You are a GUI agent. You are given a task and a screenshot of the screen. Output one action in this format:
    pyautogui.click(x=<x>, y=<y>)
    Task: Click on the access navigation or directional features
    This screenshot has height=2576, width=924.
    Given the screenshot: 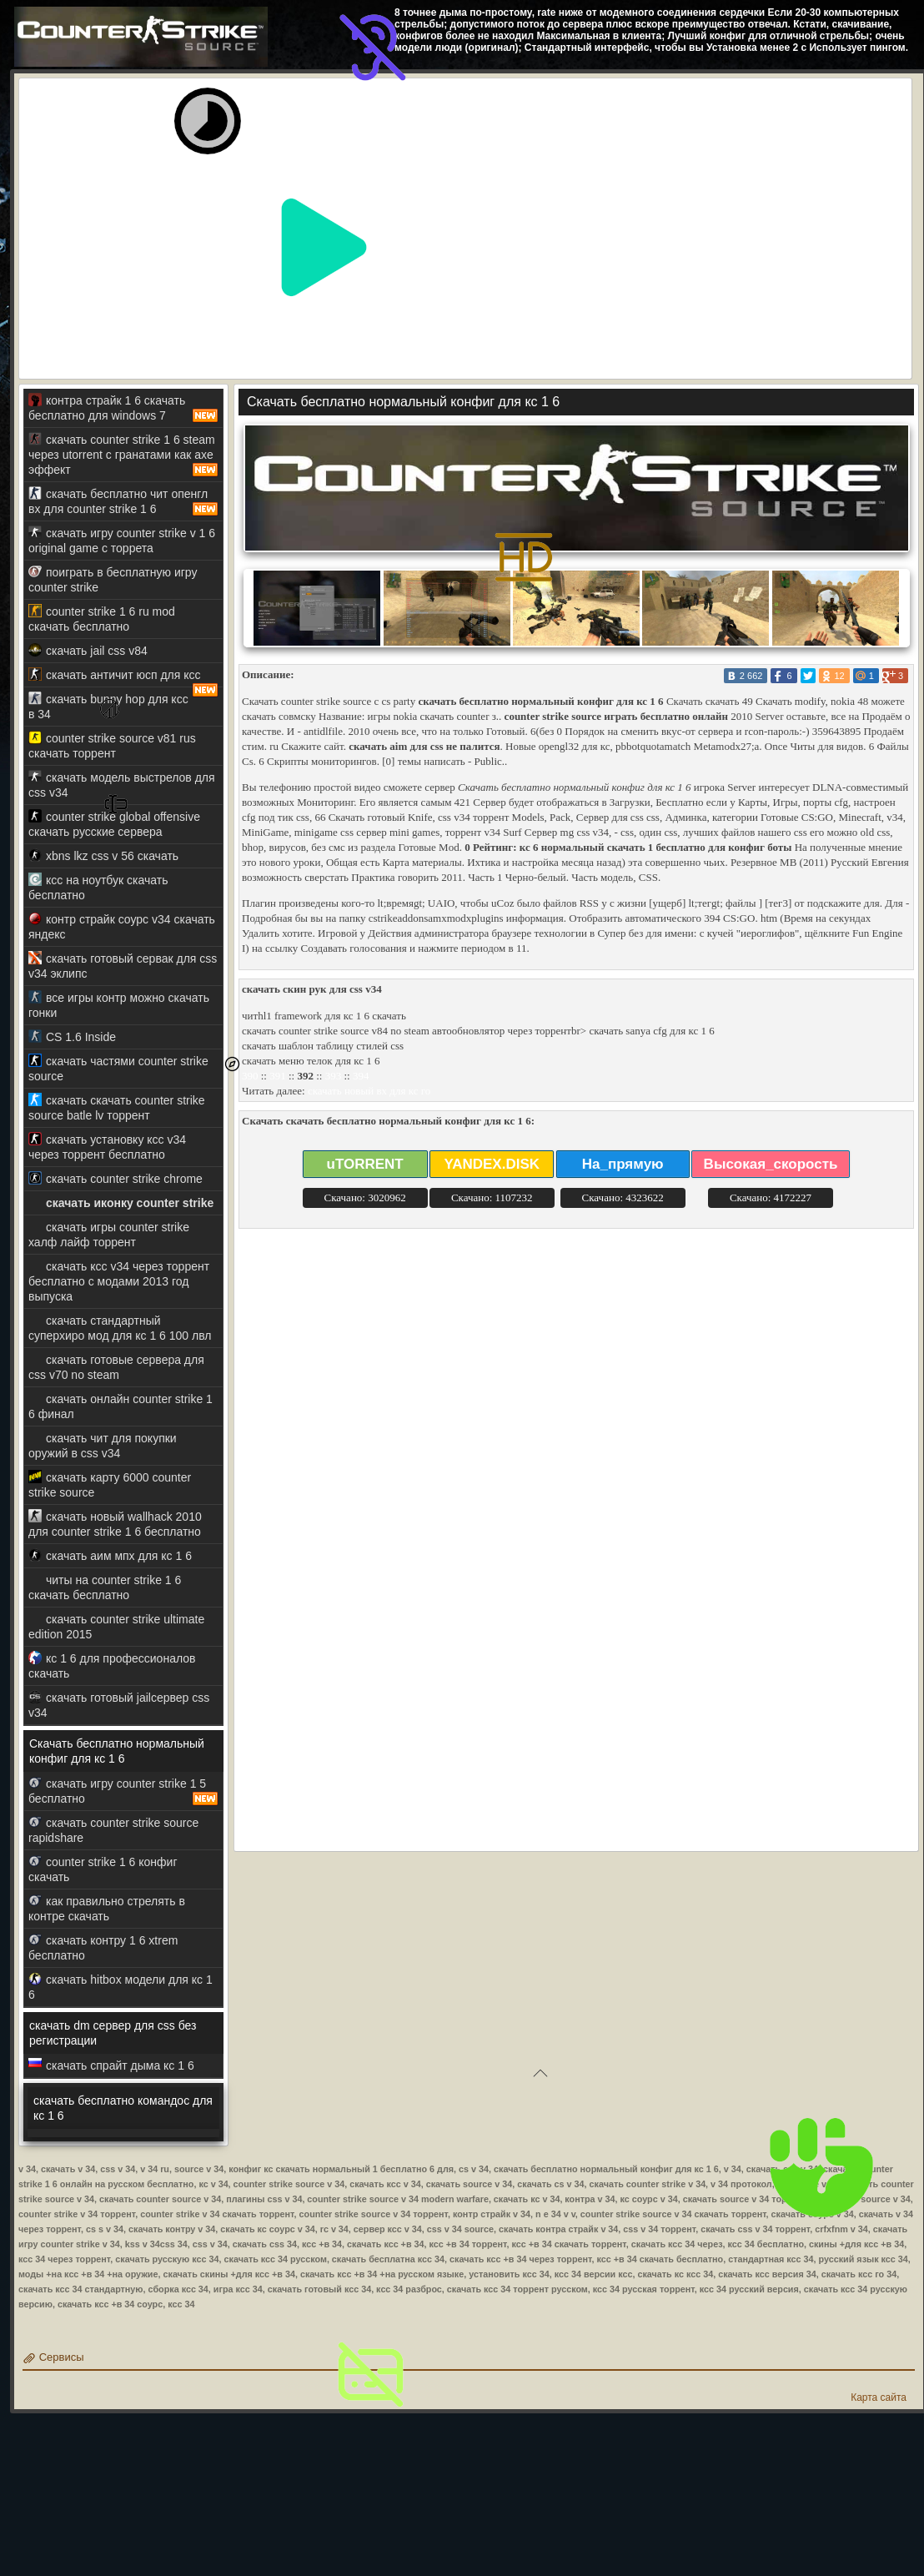 What is the action you would take?
    pyautogui.click(x=232, y=1064)
    